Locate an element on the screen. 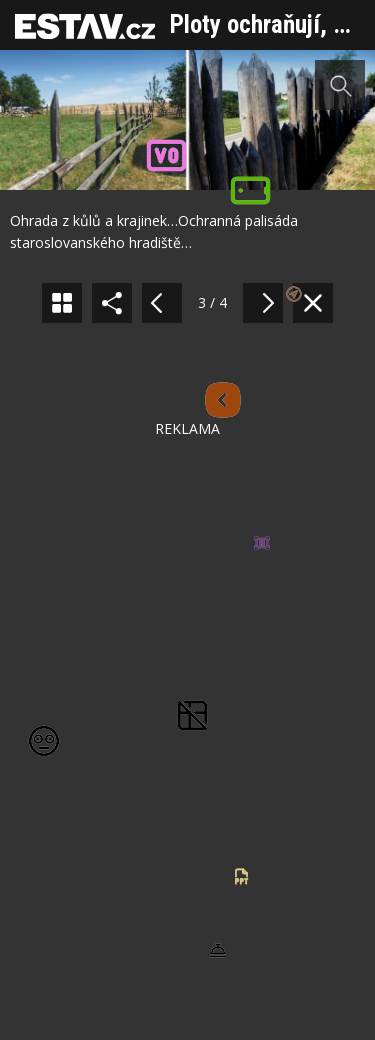 Image resolution: width=375 pixels, height=1040 pixels. rotate device to landscape mode is located at coordinates (250, 190).